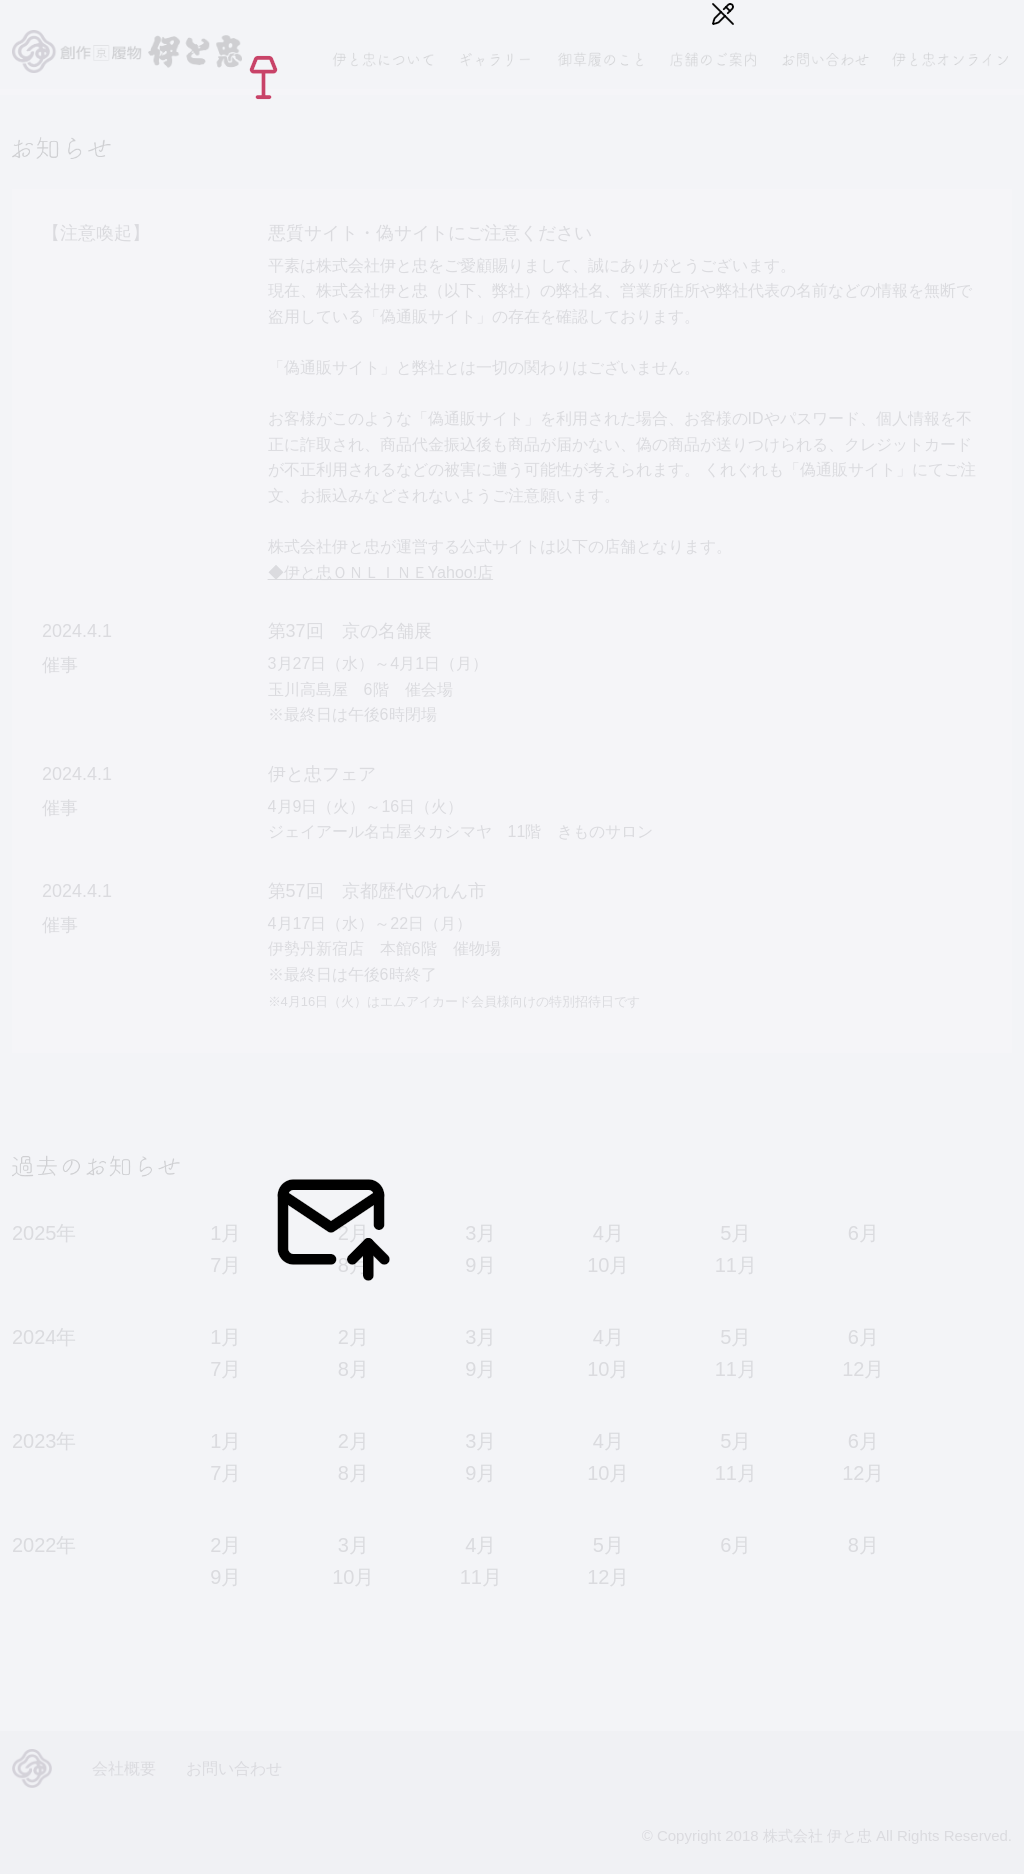  I want to click on editing is disabled, so click(723, 14).